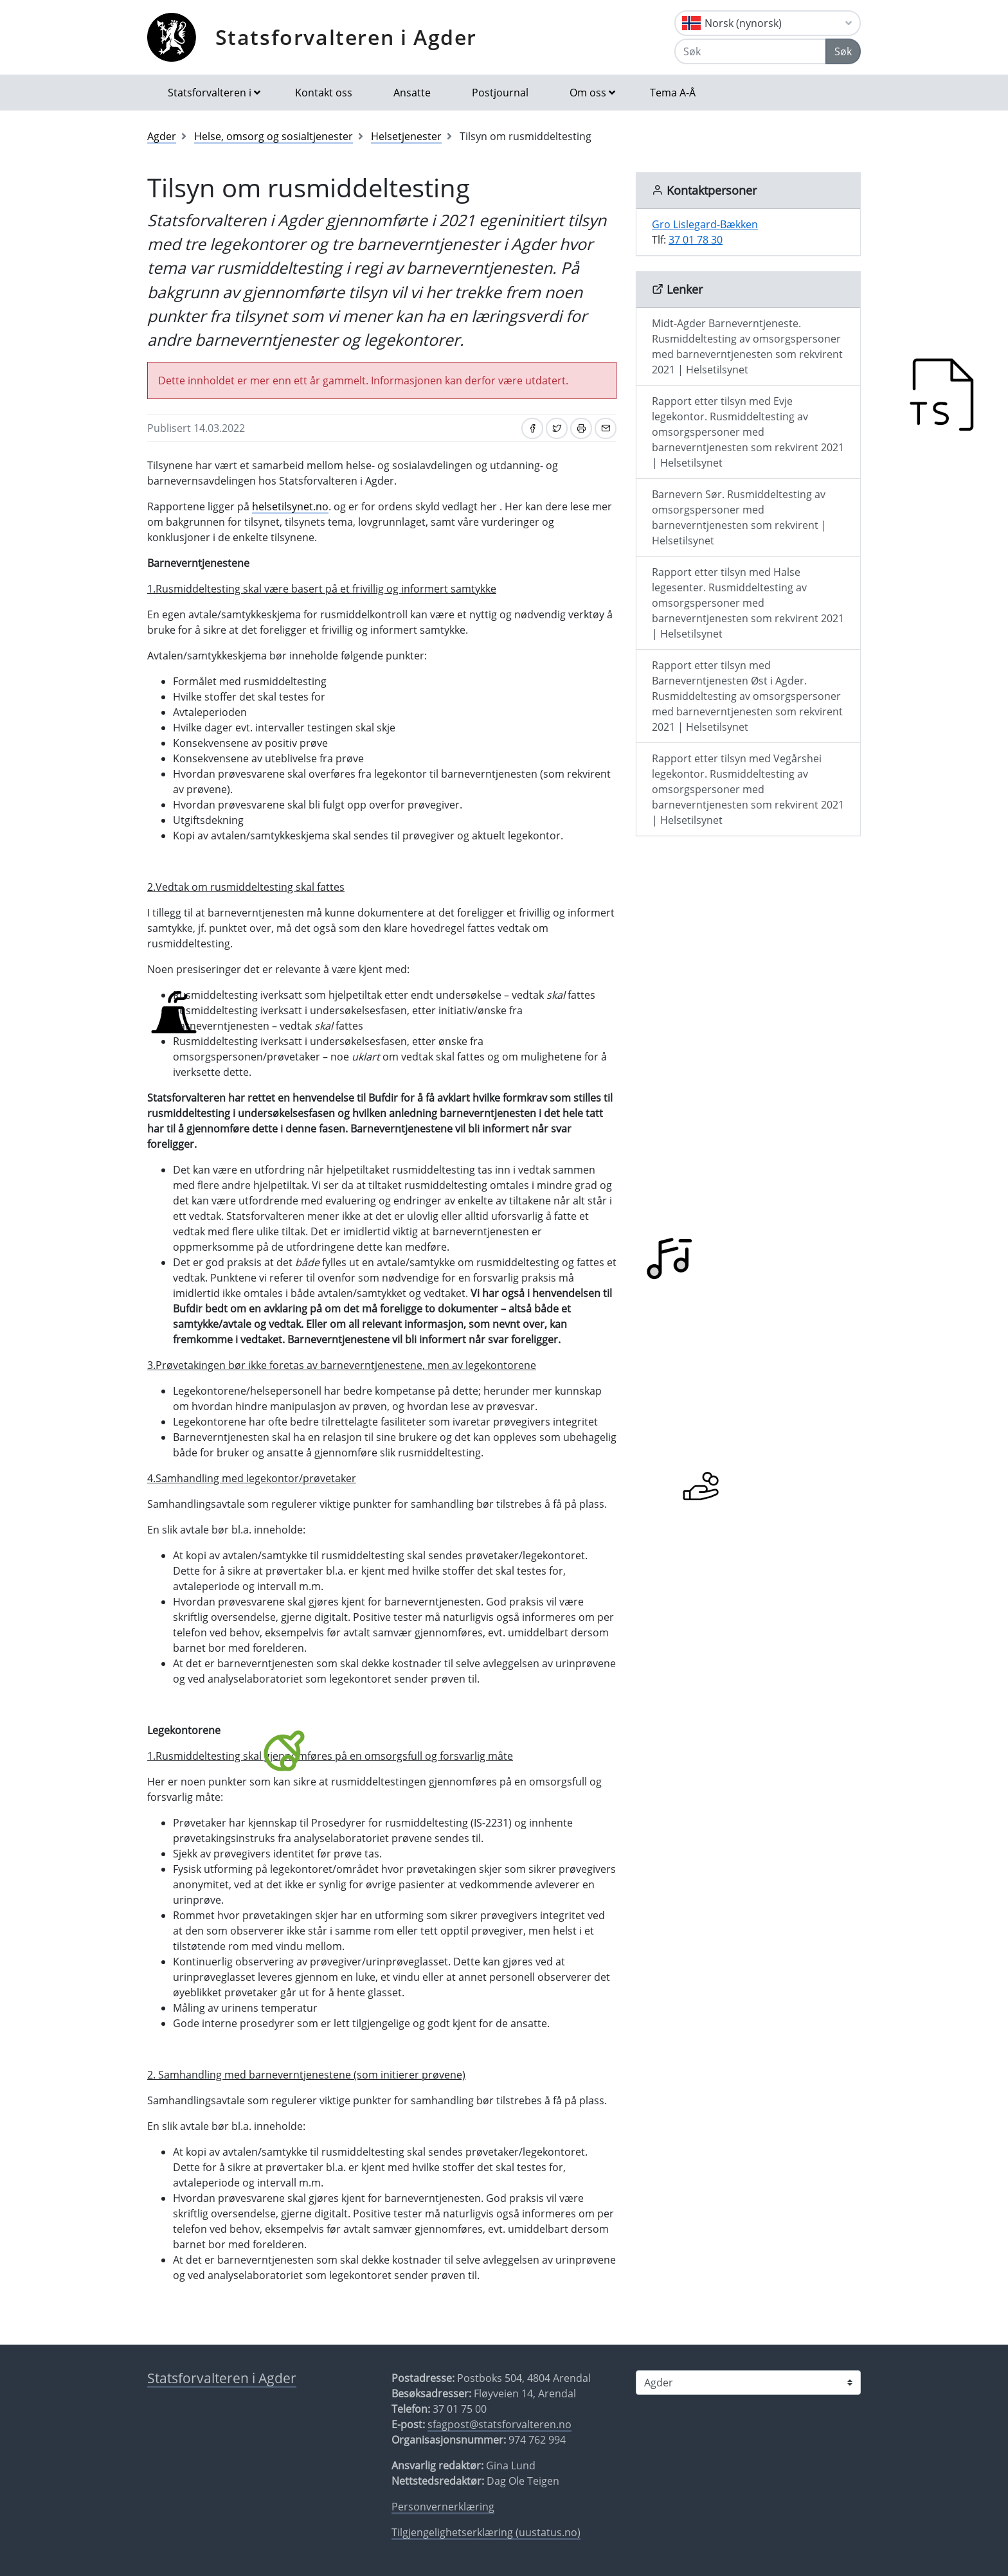  What do you see at coordinates (284, 1751) in the screenshot?
I see `access table tennis or ping pong game` at bounding box center [284, 1751].